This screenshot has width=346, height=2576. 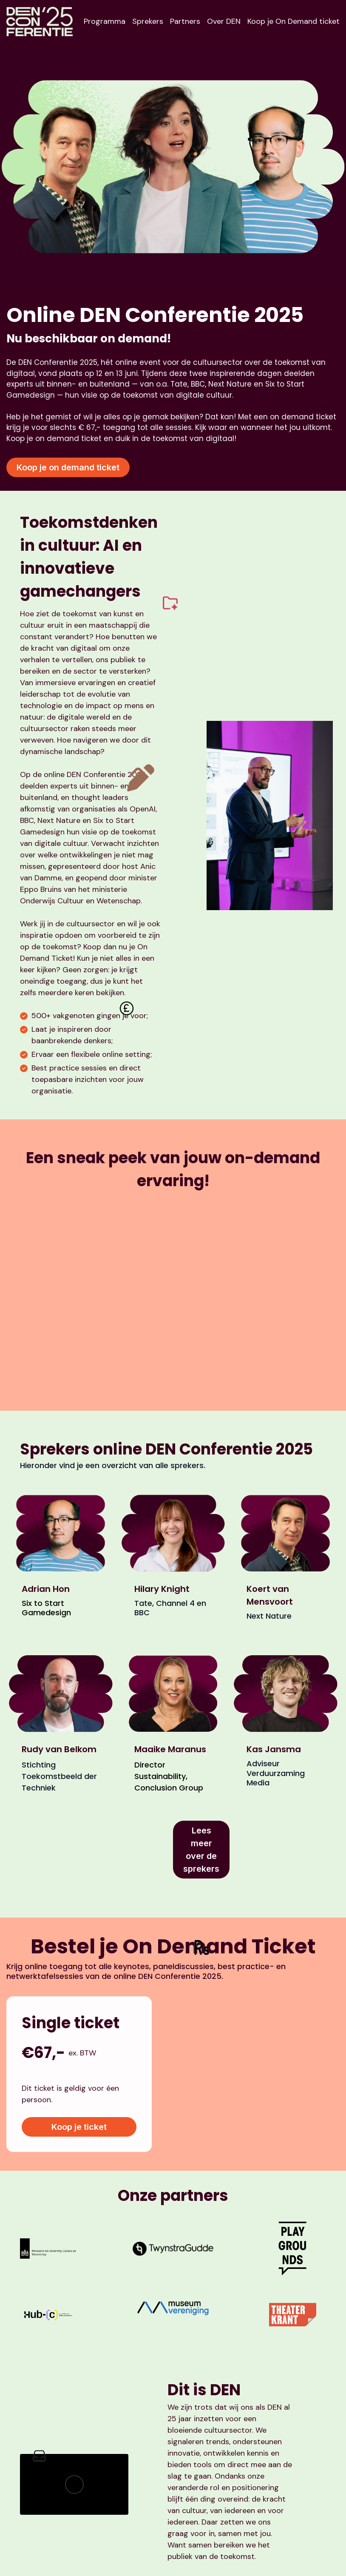 What do you see at coordinates (39, 2456) in the screenshot?
I see `view your inbox messages` at bounding box center [39, 2456].